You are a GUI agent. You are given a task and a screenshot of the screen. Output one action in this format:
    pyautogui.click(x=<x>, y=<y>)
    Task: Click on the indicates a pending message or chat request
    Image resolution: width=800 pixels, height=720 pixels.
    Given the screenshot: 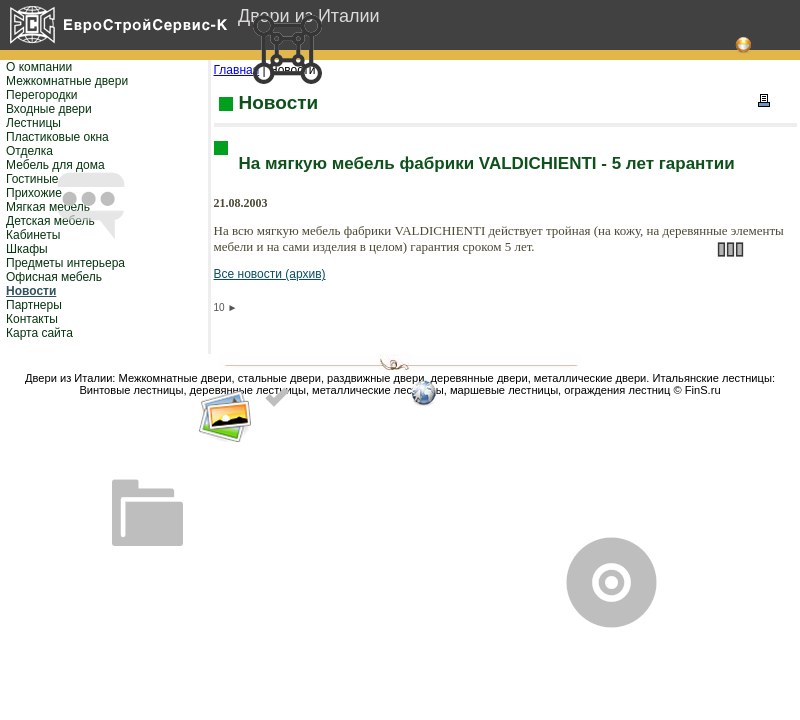 What is the action you would take?
    pyautogui.click(x=91, y=206)
    